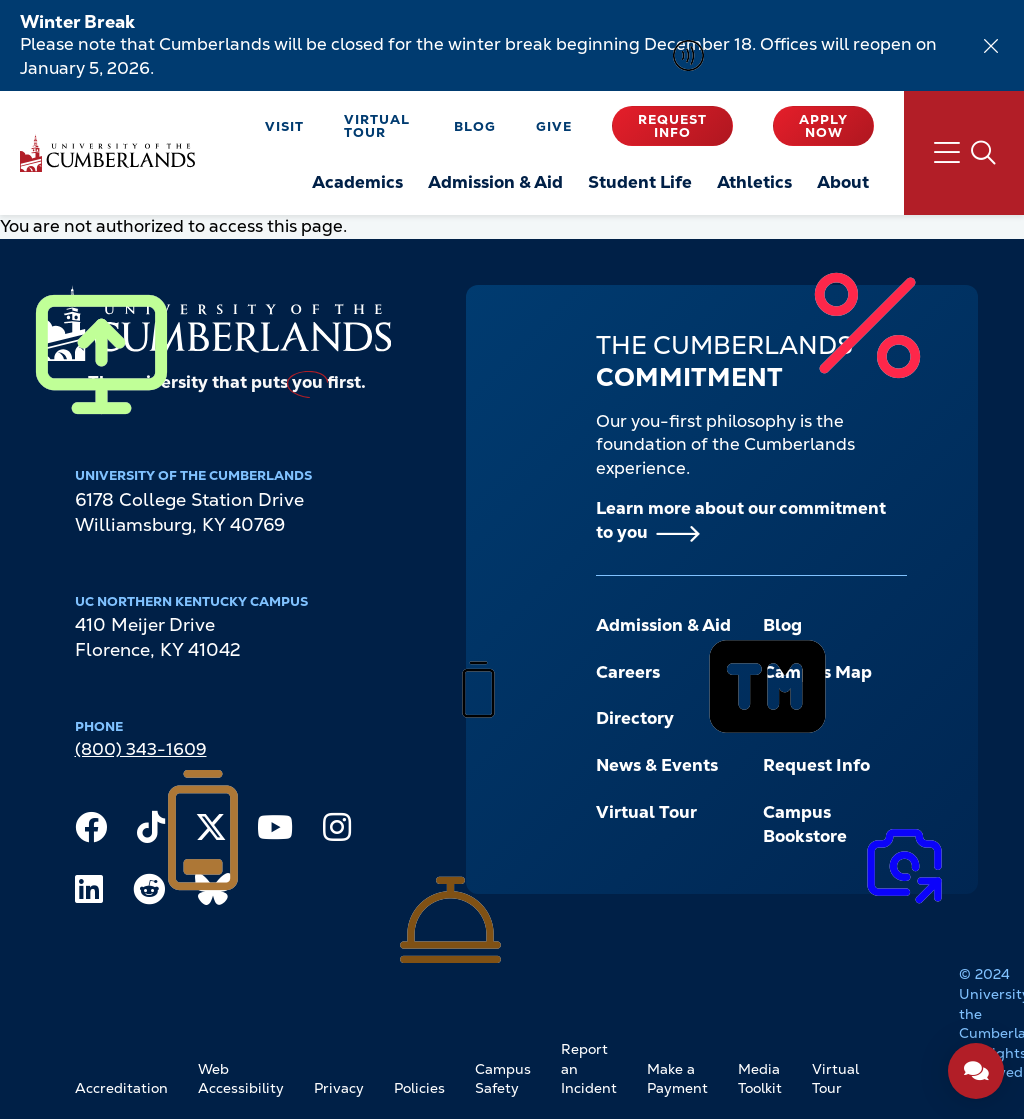  What do you see at coordinates (867, 325) in the screenshot?
I see `apply or view a discount` at bounding box center [867, 325].